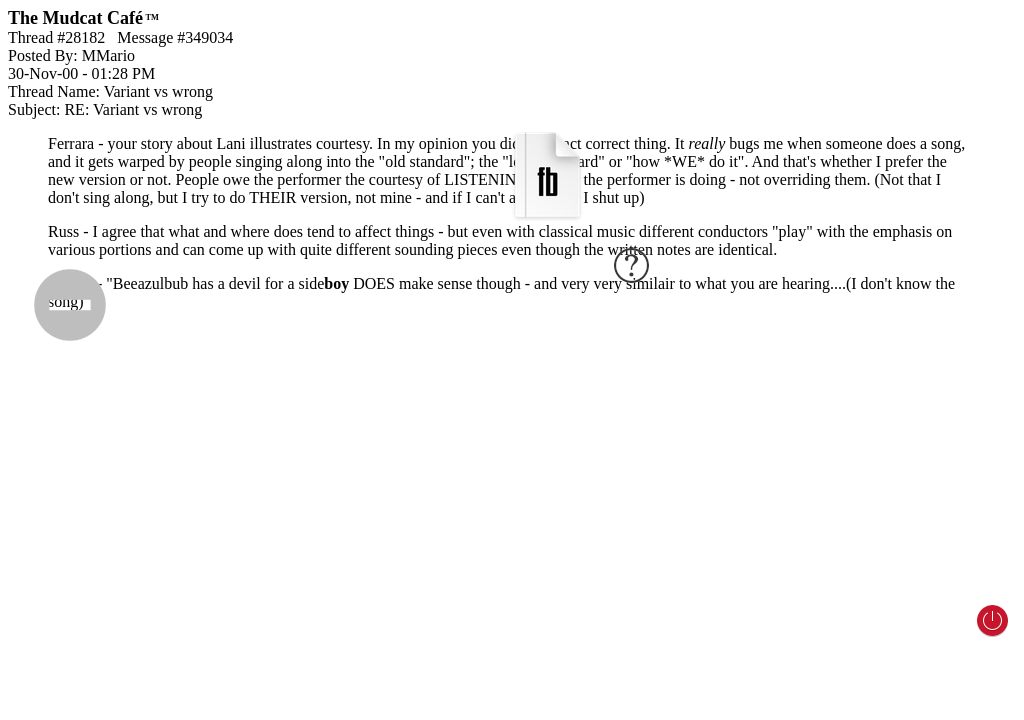 The width and height of the screenshot is (1024, 720). I want to click on shut down the system, so click(993, 621).